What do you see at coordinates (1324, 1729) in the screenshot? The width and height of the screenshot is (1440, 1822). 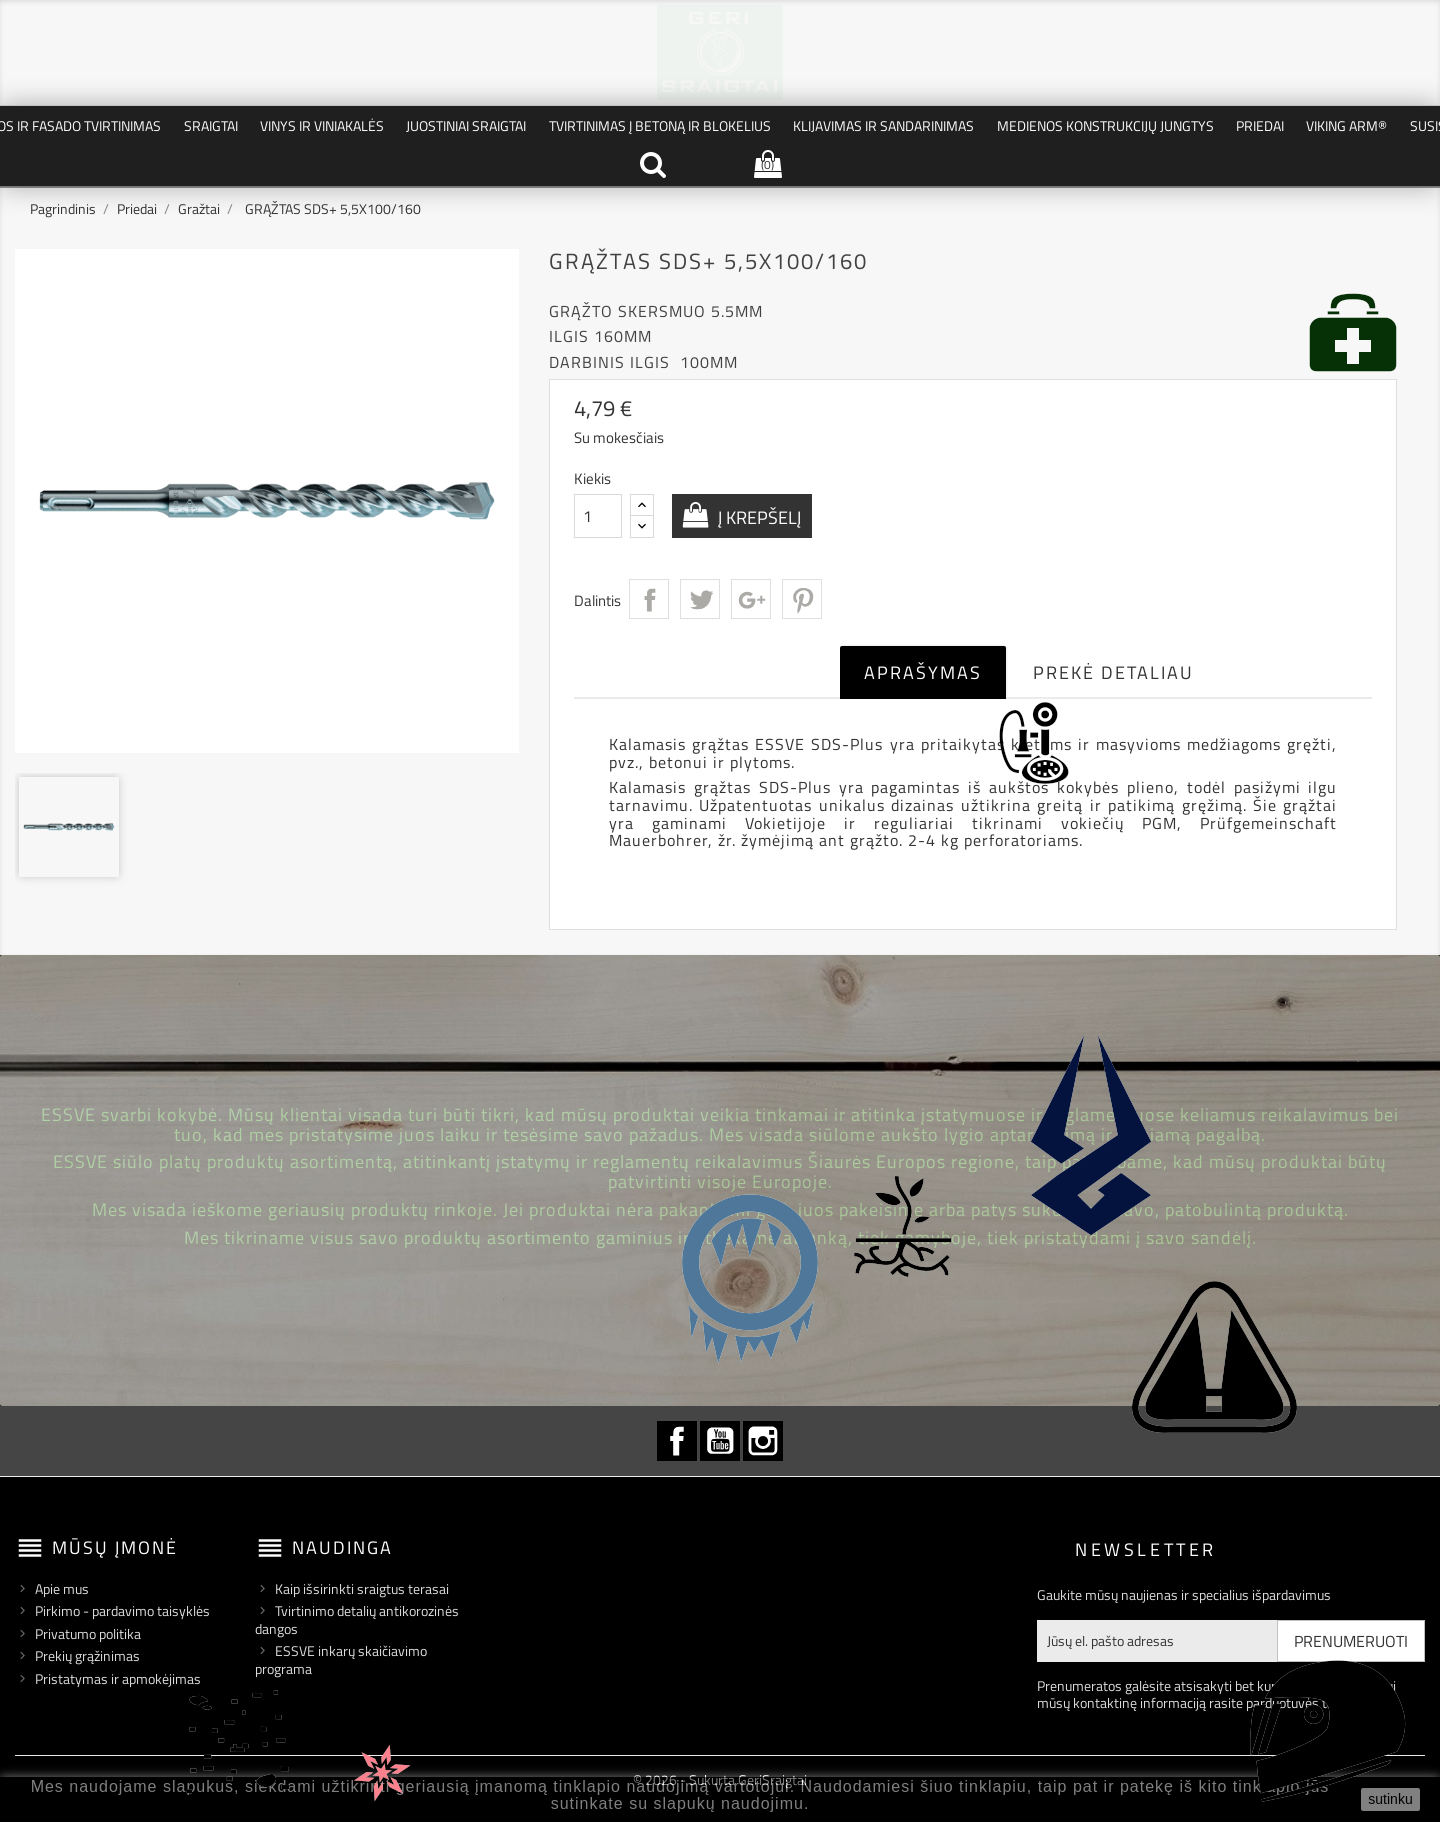 I see `select motorcycle helmet gear` at bounding box center [1324, 1729].